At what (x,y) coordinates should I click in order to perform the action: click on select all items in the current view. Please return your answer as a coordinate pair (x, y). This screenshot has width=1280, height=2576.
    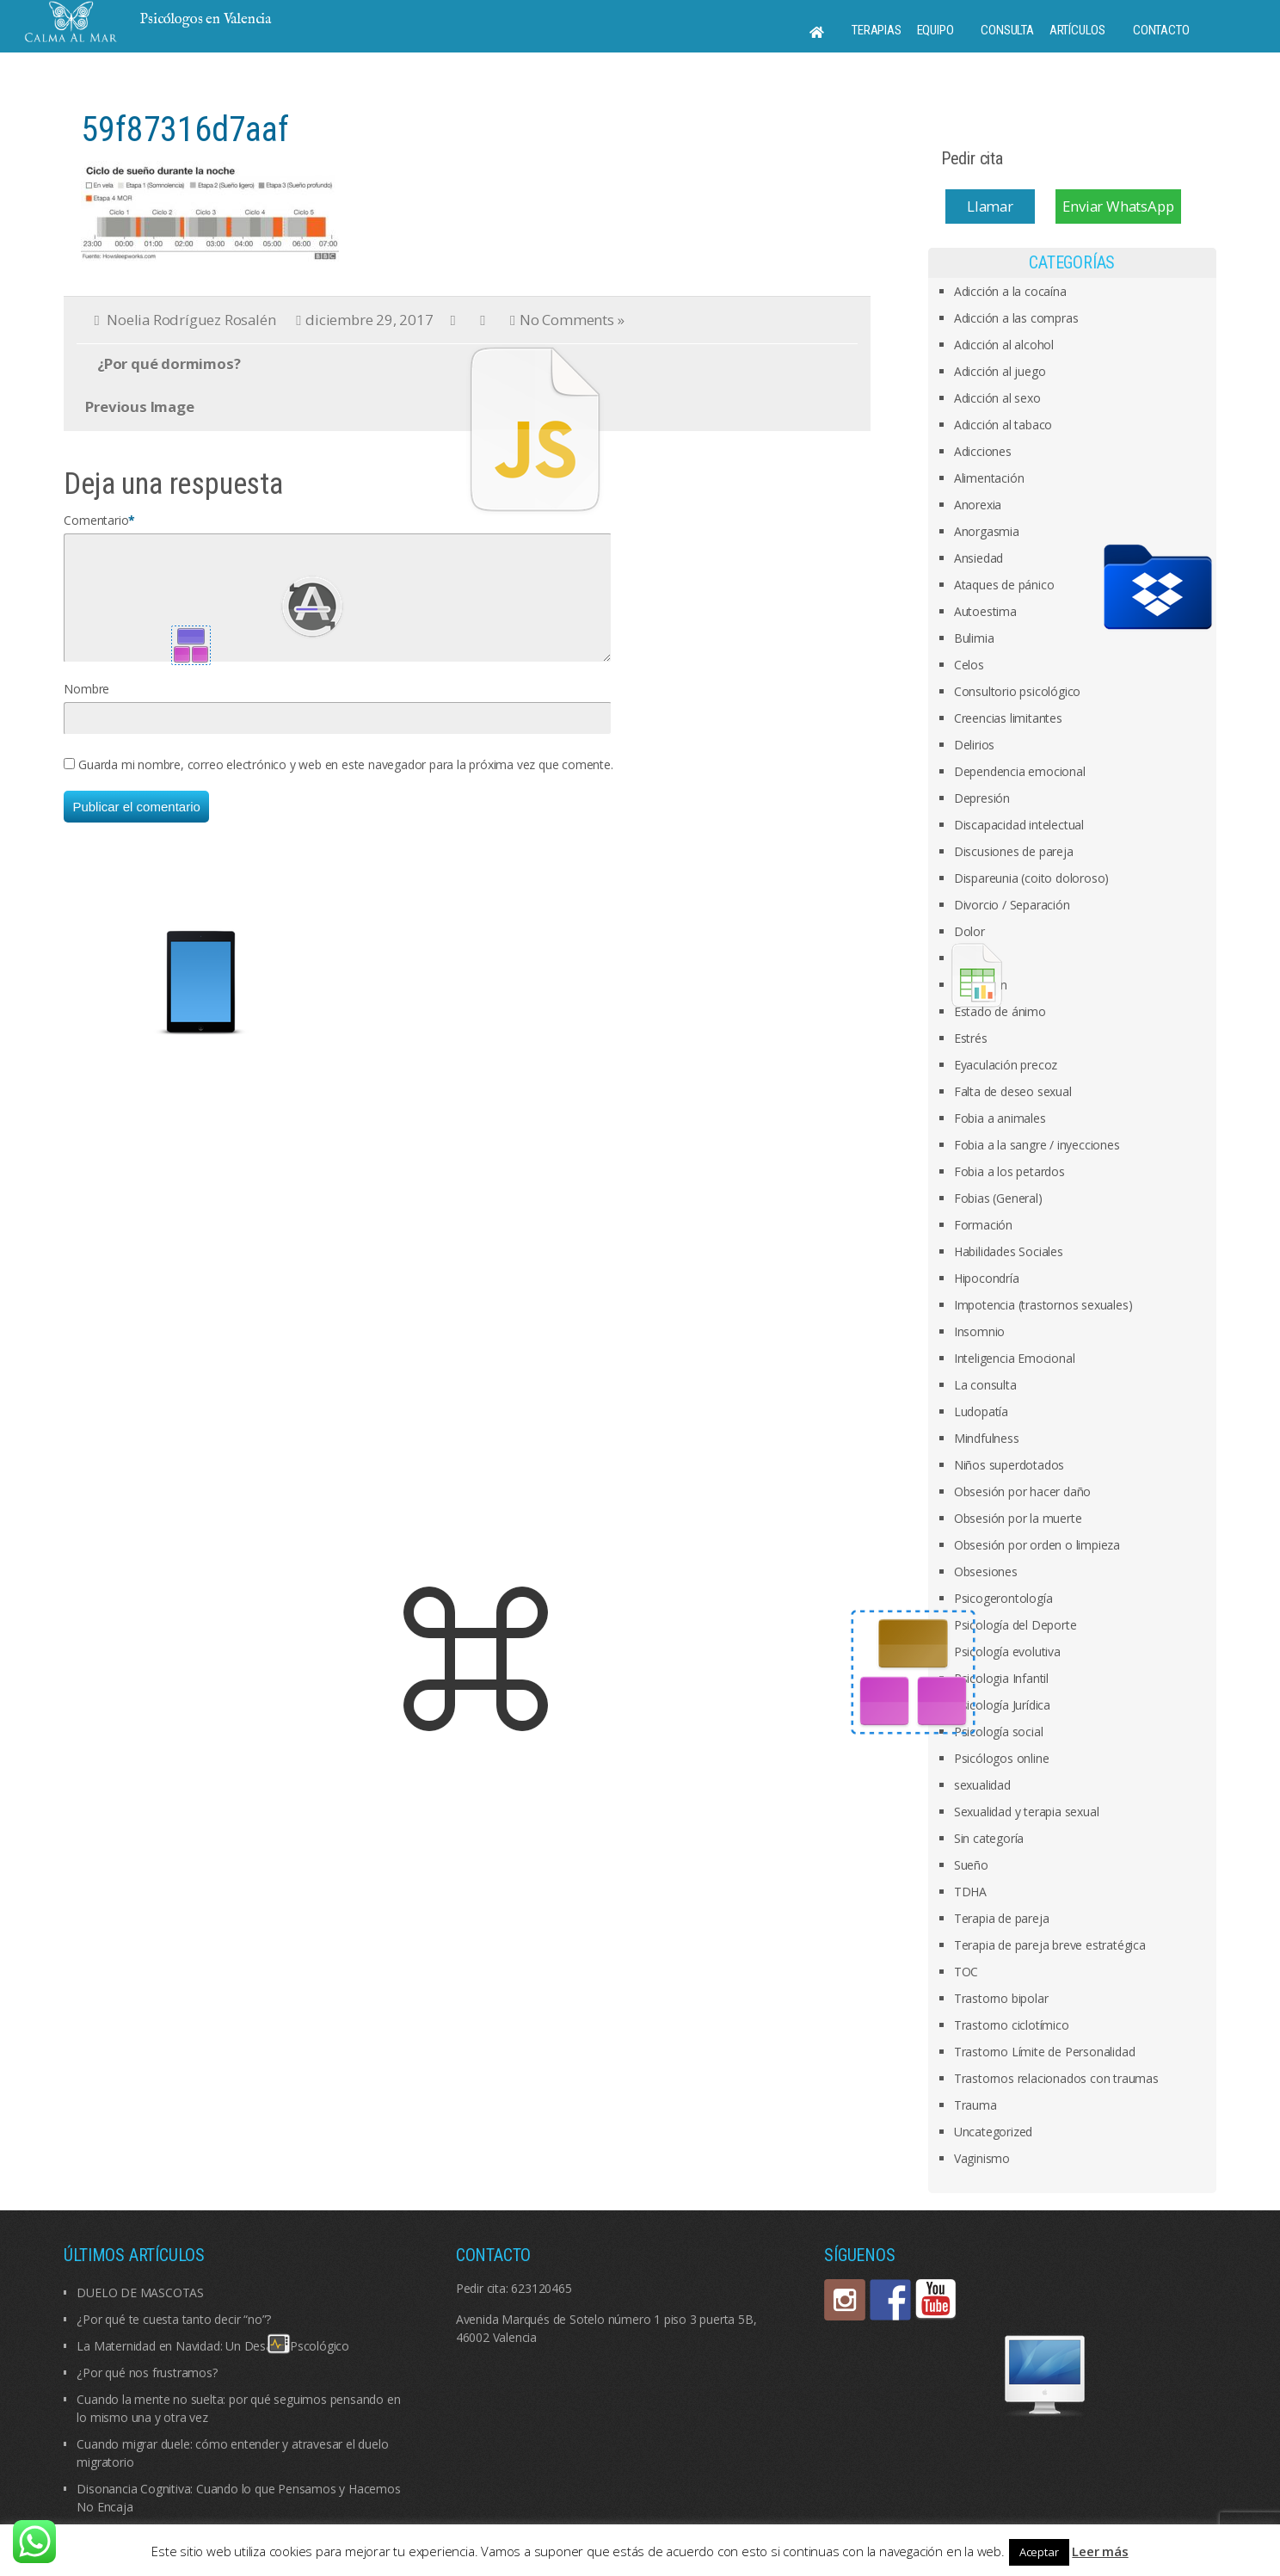
    Looking at the image, I should click on (191, 645).